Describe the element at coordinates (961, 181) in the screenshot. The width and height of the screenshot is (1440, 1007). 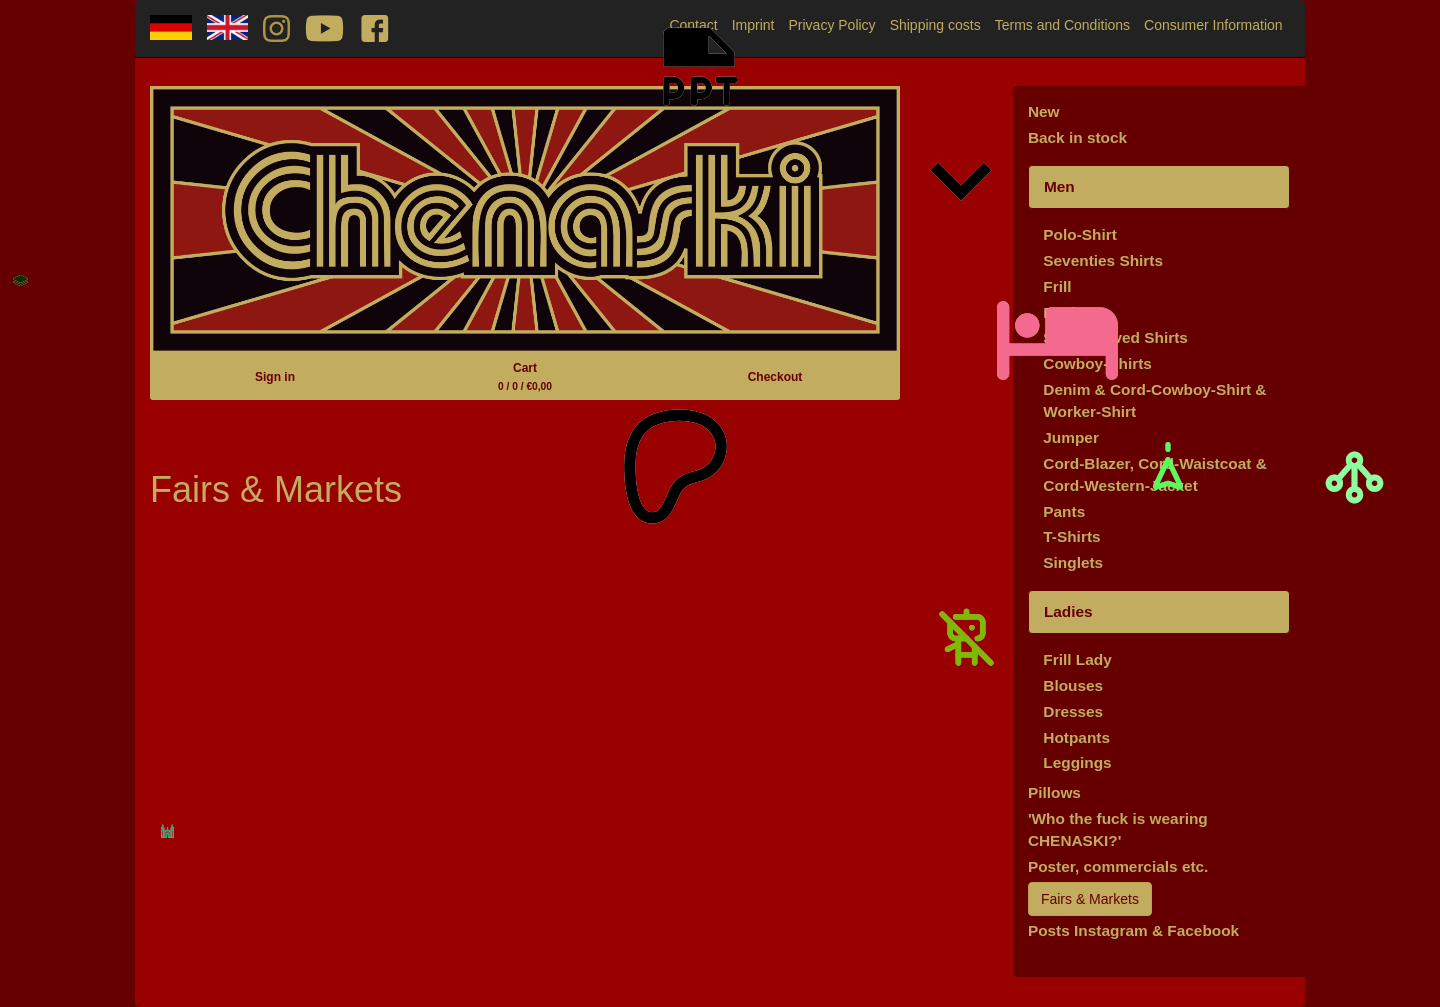
I see `expand a dropdown menu` at that location.